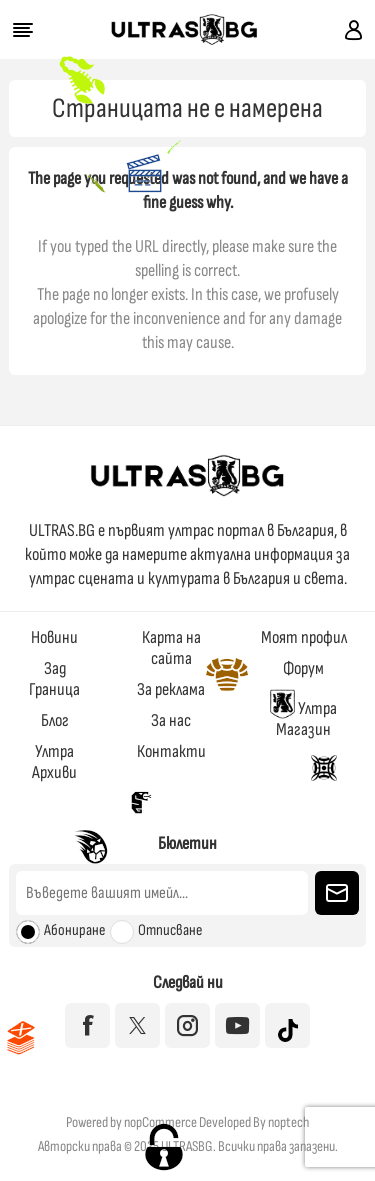 The height and width of the screenshot is (1181, 375). Describe the element at coordinates (324, 768) in the screenshot. I see `decorative geometric pattern or ornamental design element` at that location.